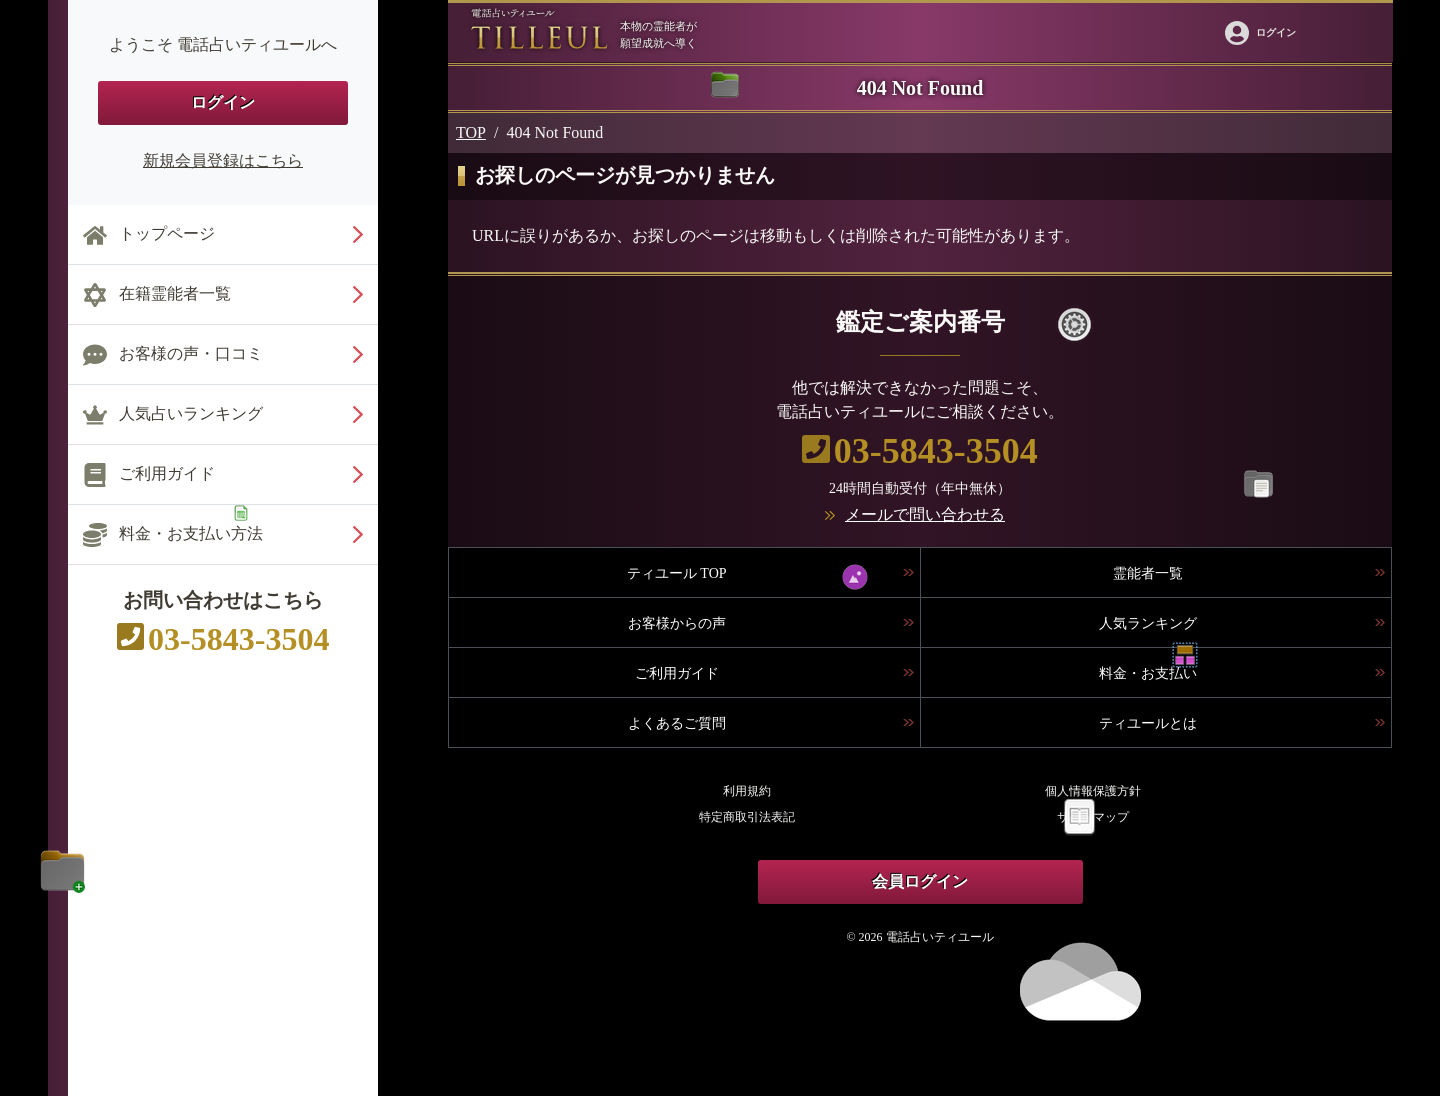 The height and width of the screenshot is (1096, 1440). What do you see at coordinates (241, 513) in the screenshot?
I see `open a libreoffice calc spreadsheet file` at bounding box center [241, 513].